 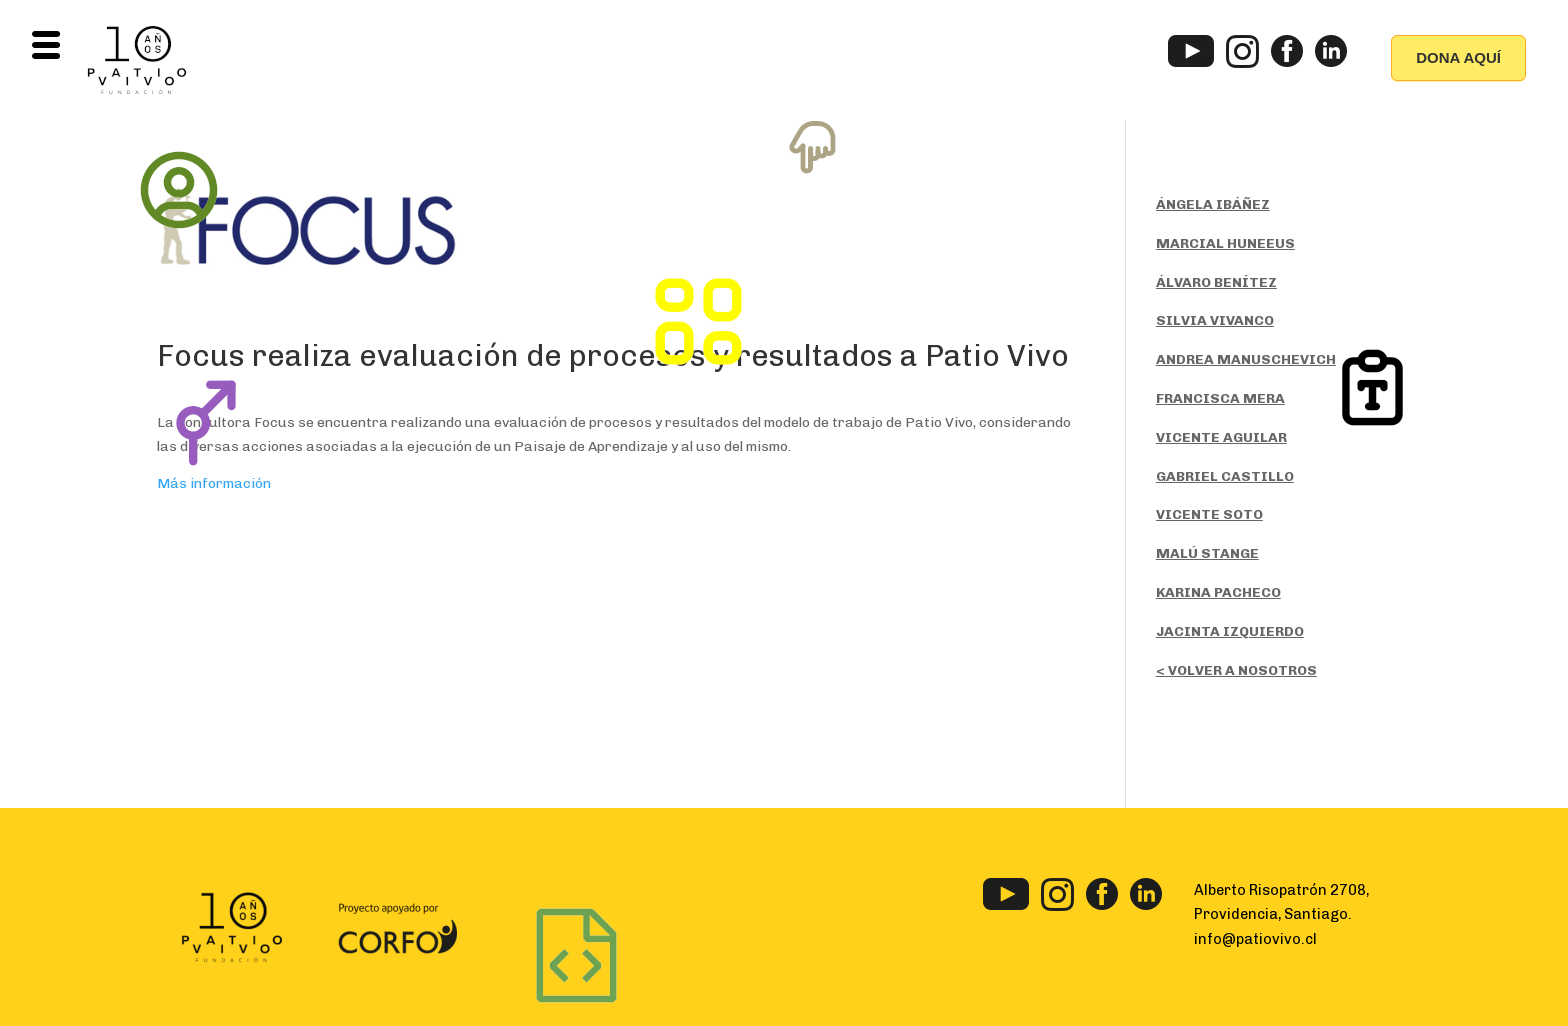 I want to click on take the last right exit at the roundabout, so click(x=206, y=423).